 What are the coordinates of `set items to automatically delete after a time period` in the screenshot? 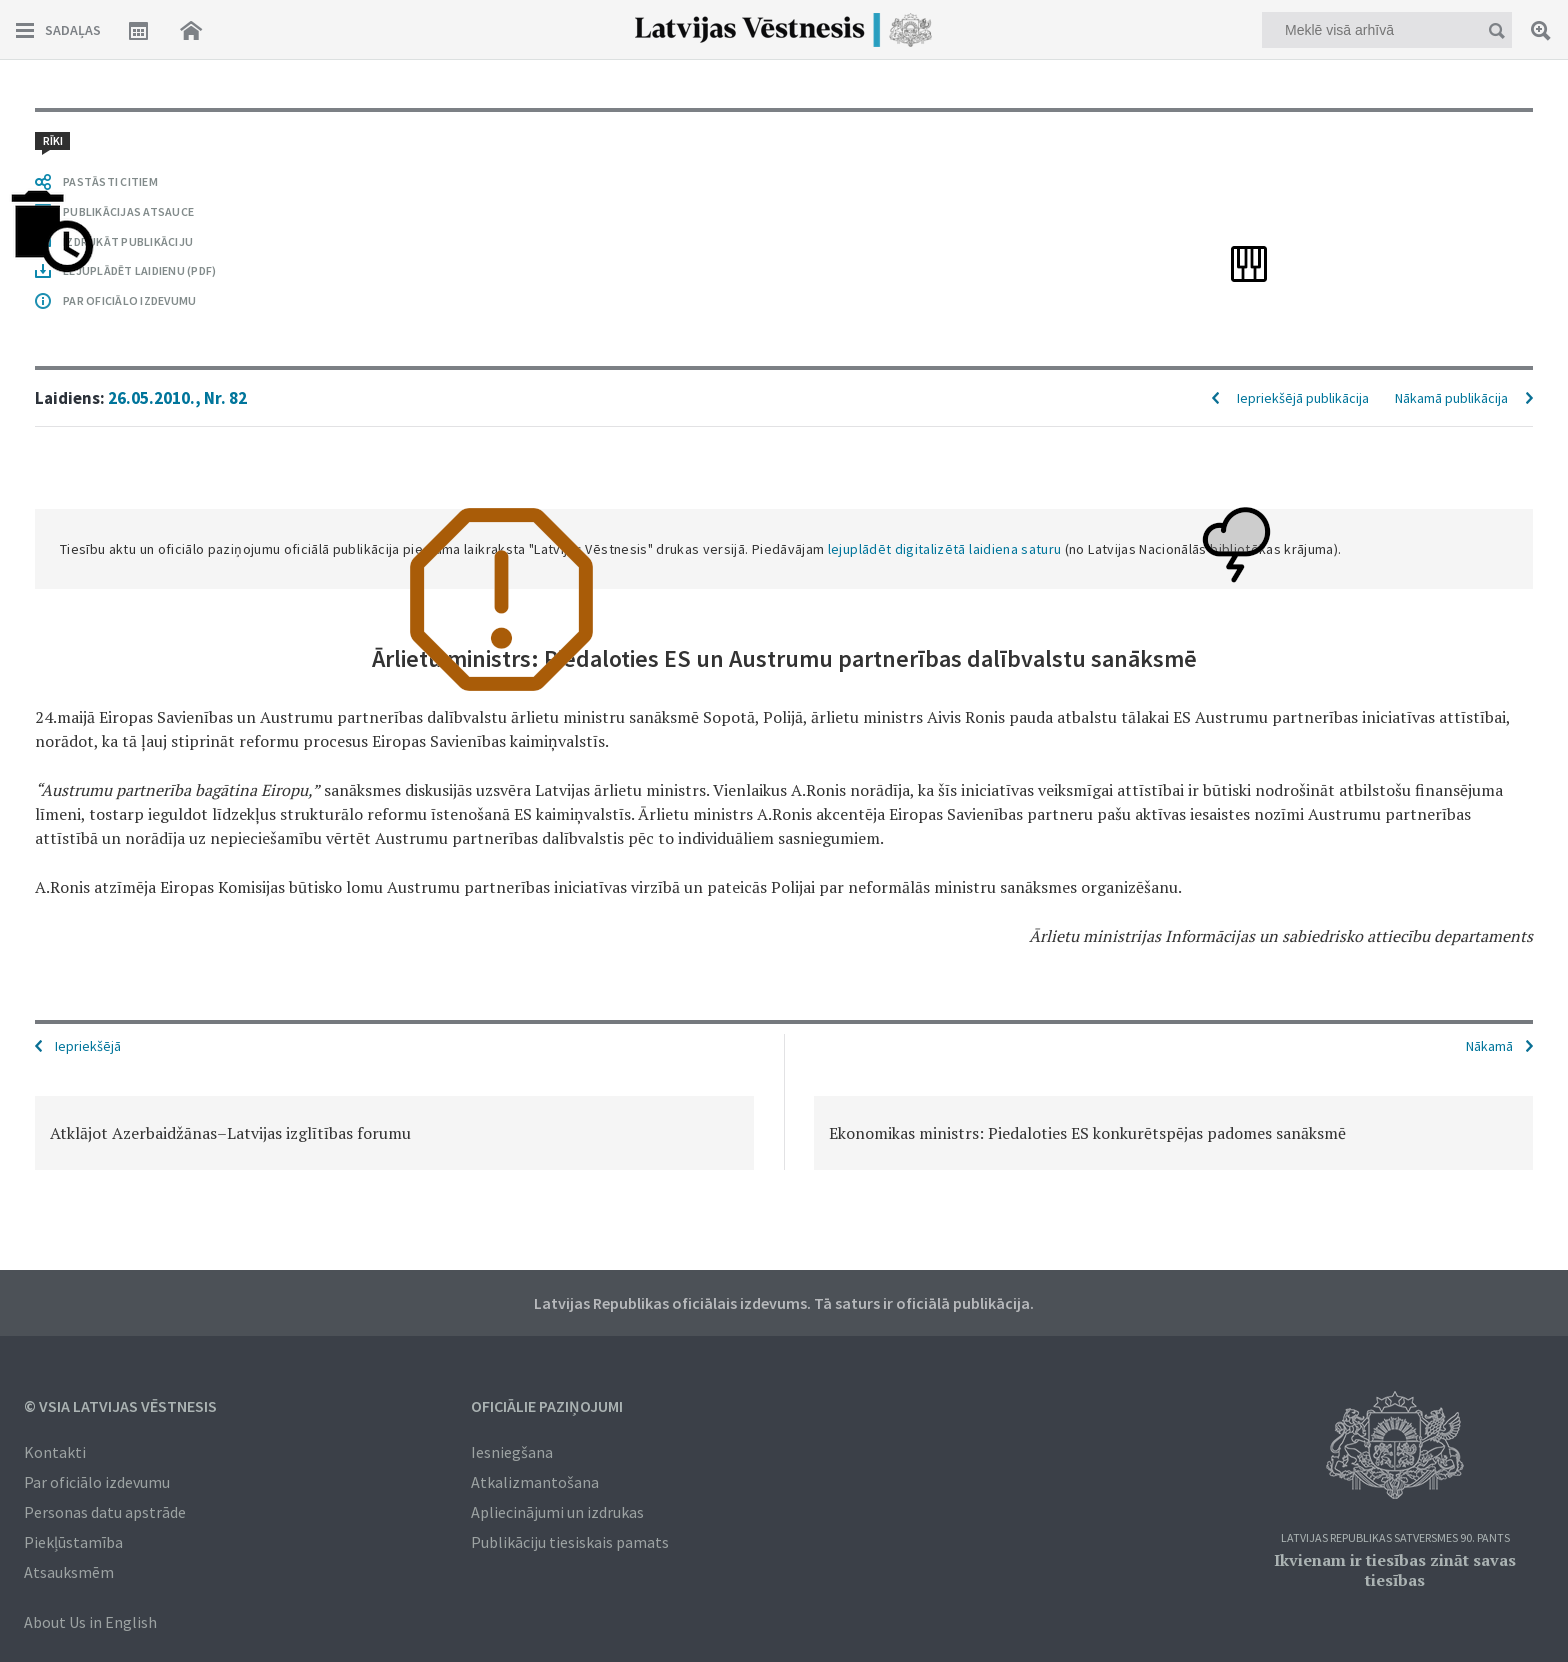 It's located at (52, 231).